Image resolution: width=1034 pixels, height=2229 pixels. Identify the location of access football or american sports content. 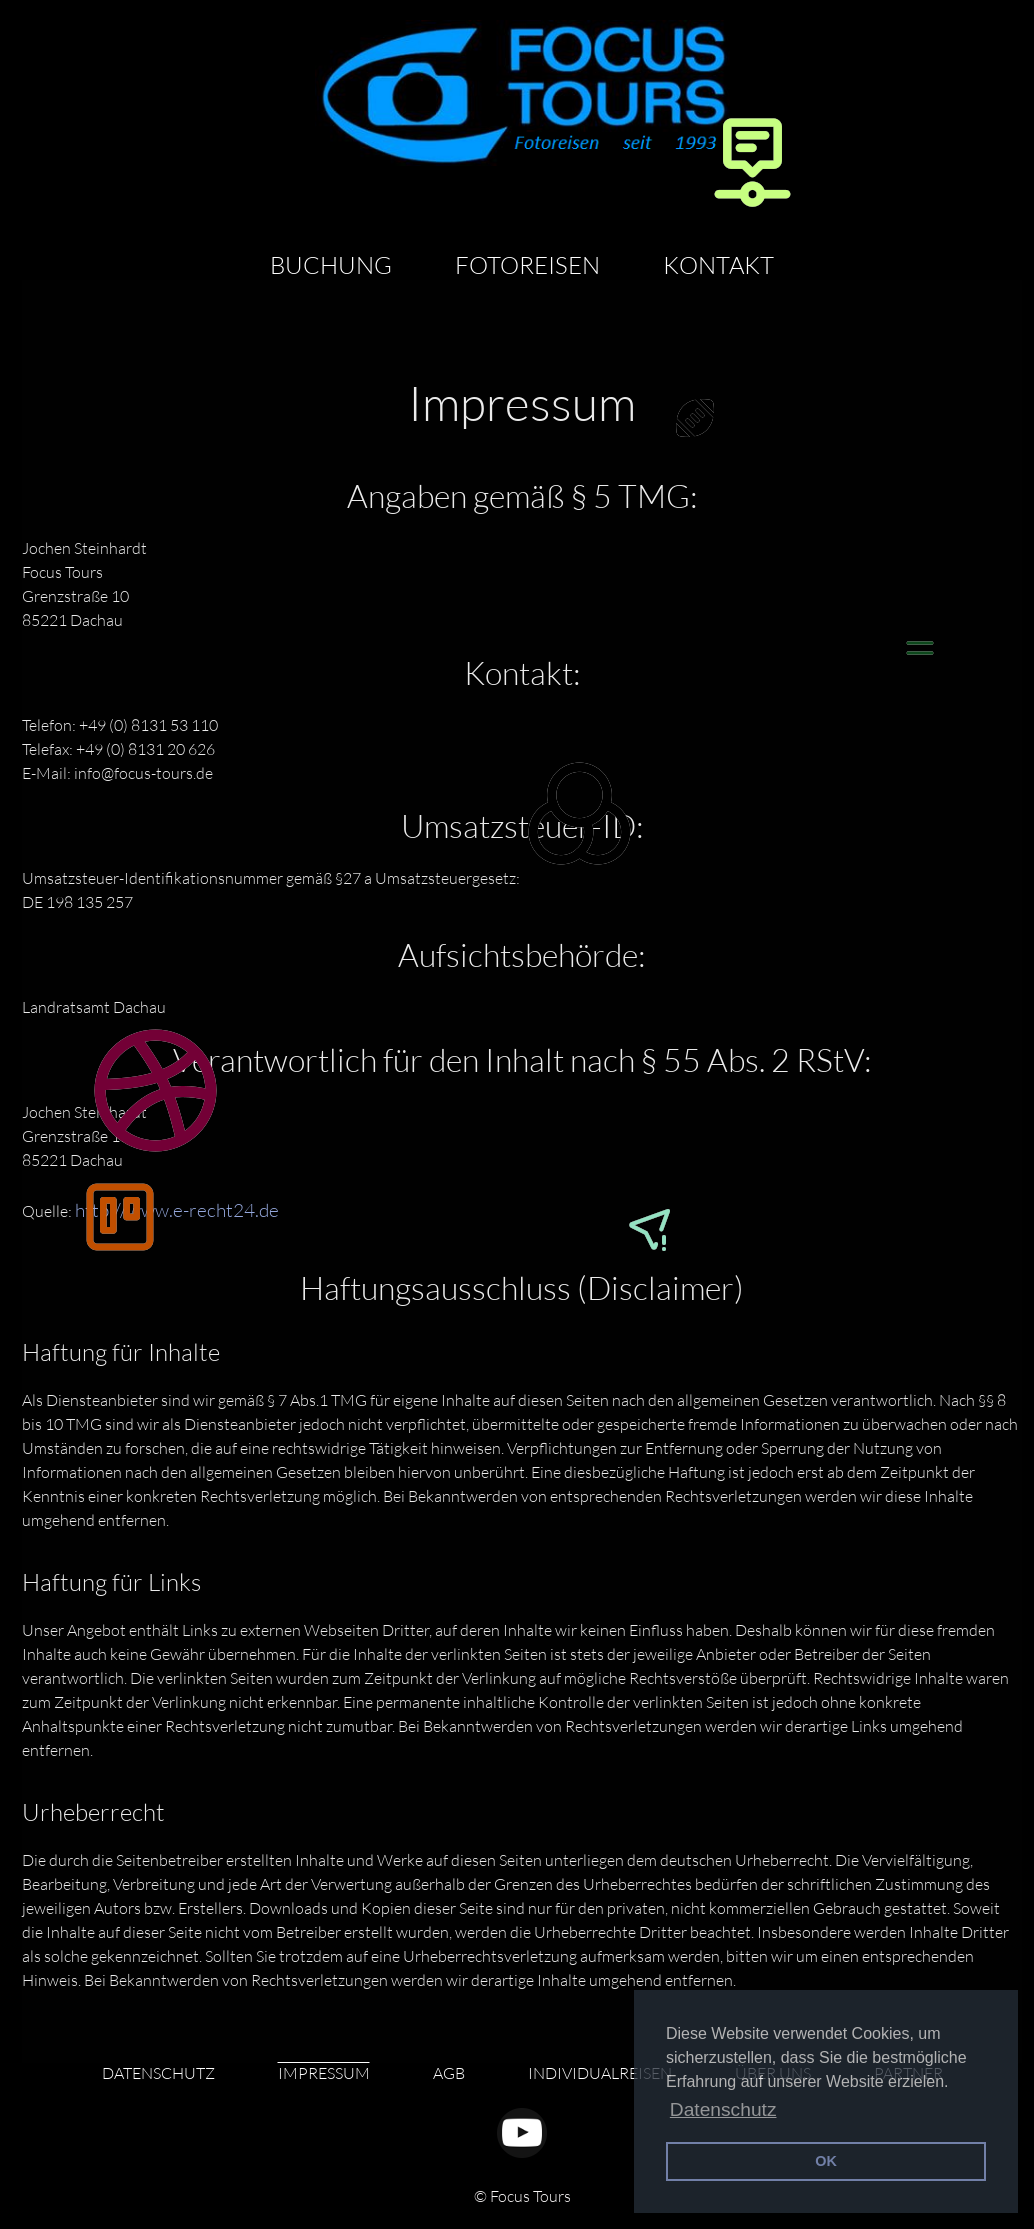
(695, 418).